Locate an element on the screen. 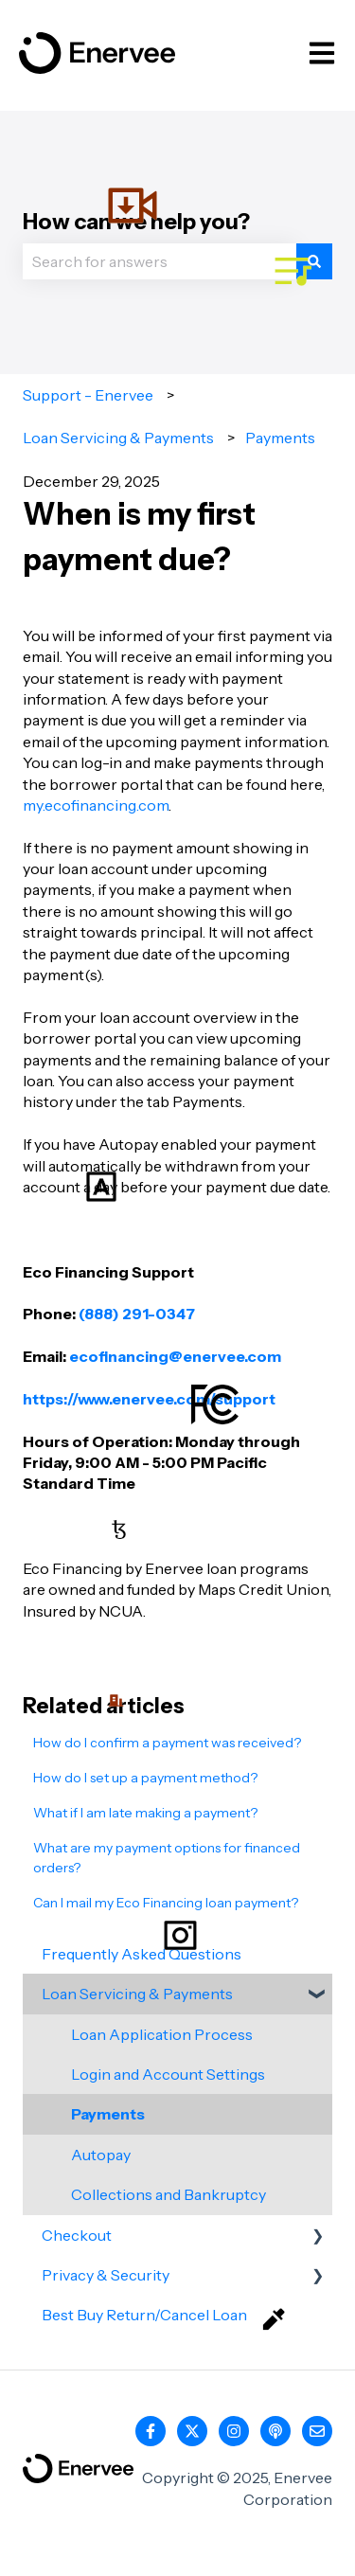  view building or office location is located at coordinates (115, 1700).